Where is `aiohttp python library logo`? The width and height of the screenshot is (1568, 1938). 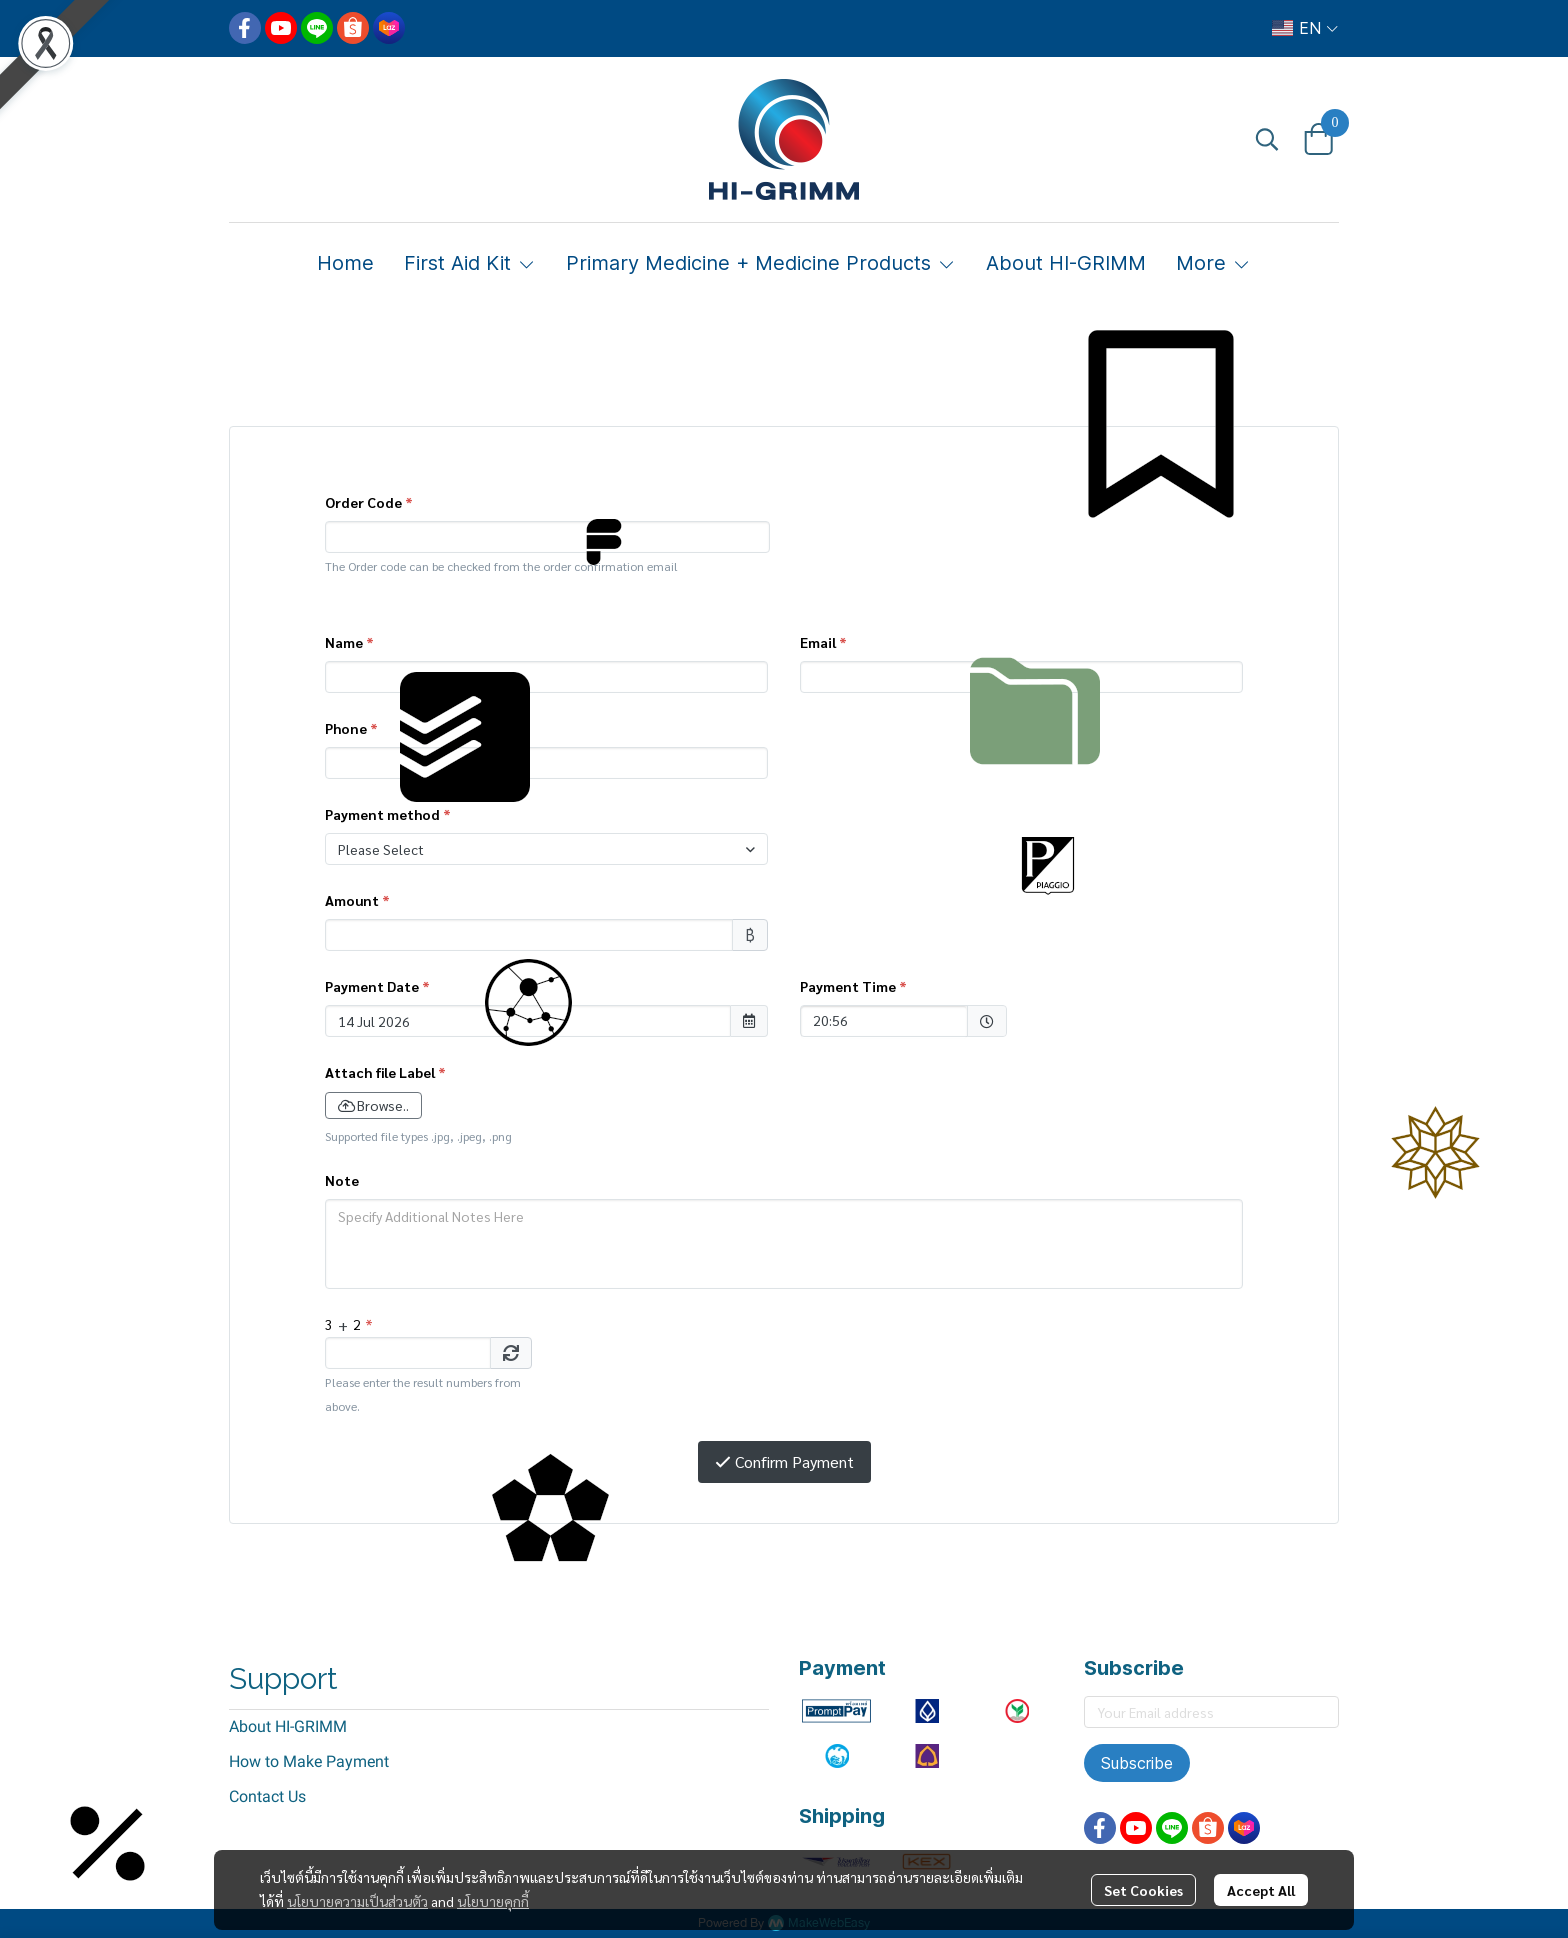
aiohttp python library logo is located at coordinates (528, 1002).